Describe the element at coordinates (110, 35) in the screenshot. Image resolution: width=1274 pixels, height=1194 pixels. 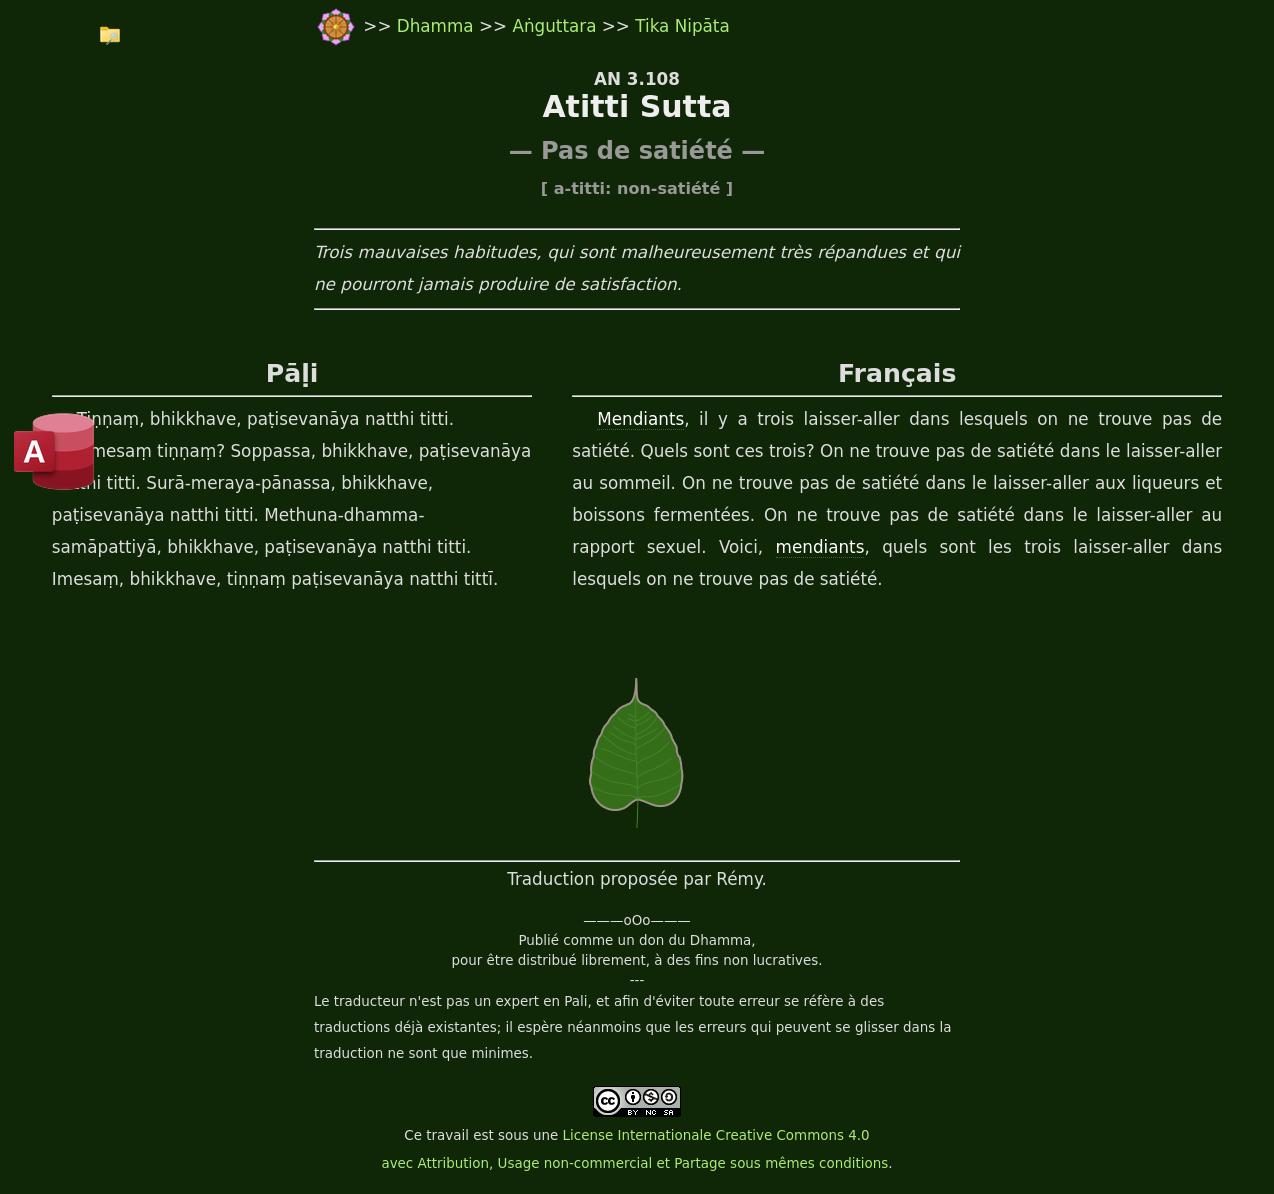
I see `search within folder contents` at that location.